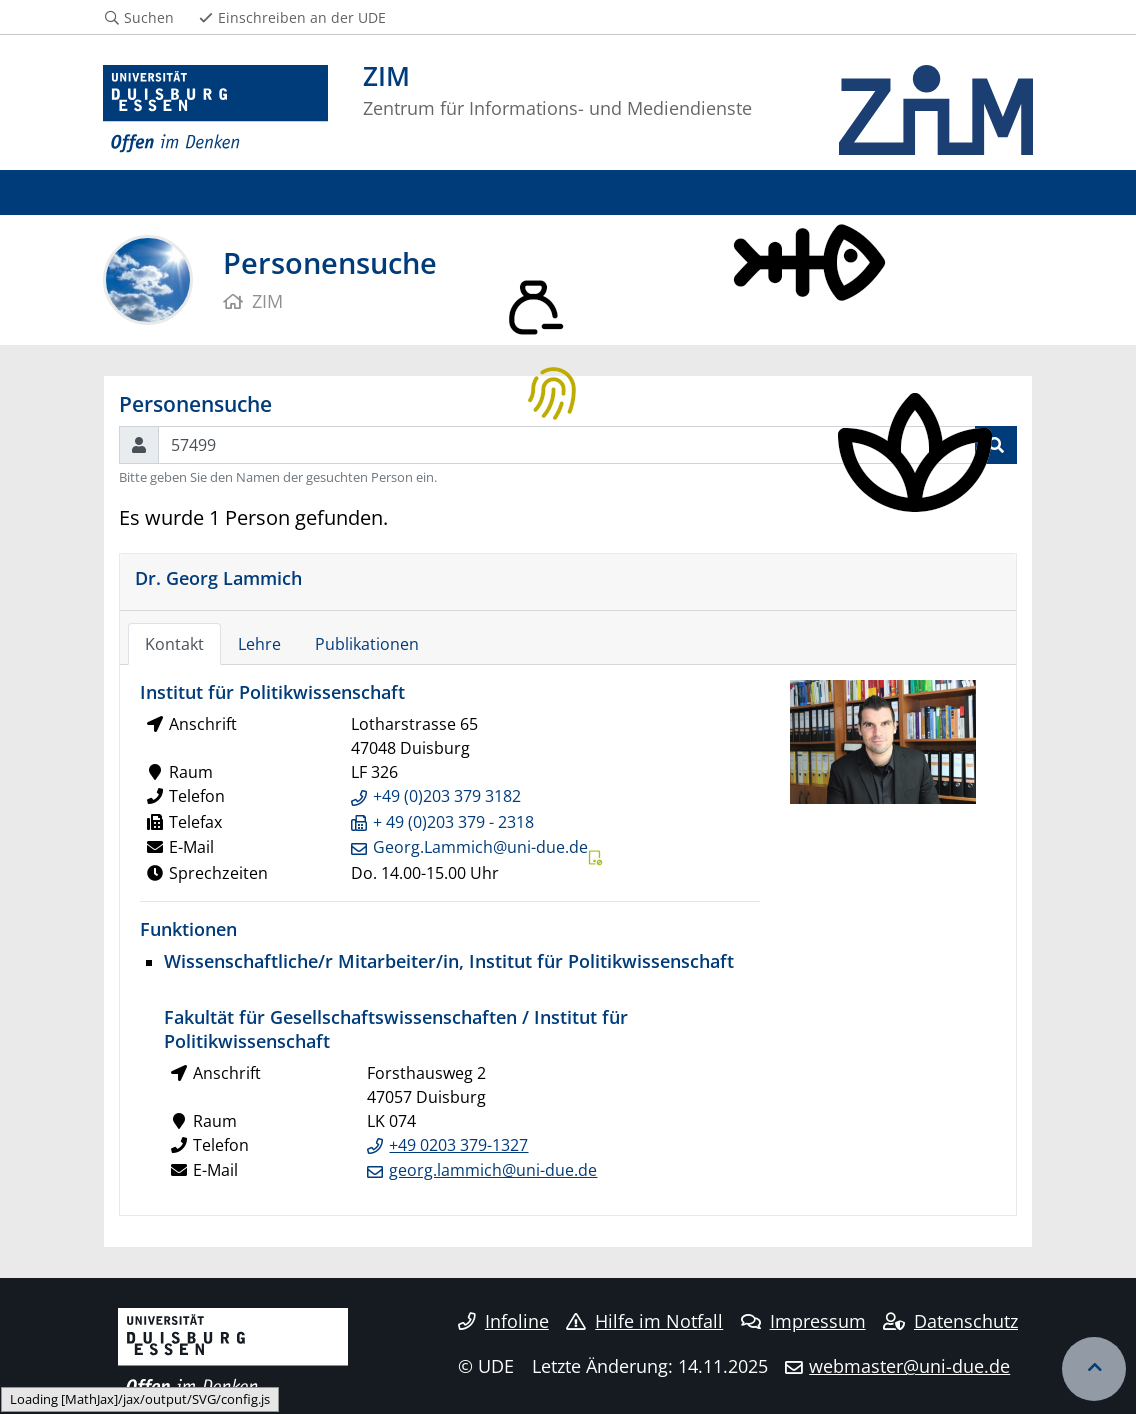  What do you see at coordinates (553, 393) in the screenshot?
I see `authenticate with fingerprint` at bounding box center [553, 393].